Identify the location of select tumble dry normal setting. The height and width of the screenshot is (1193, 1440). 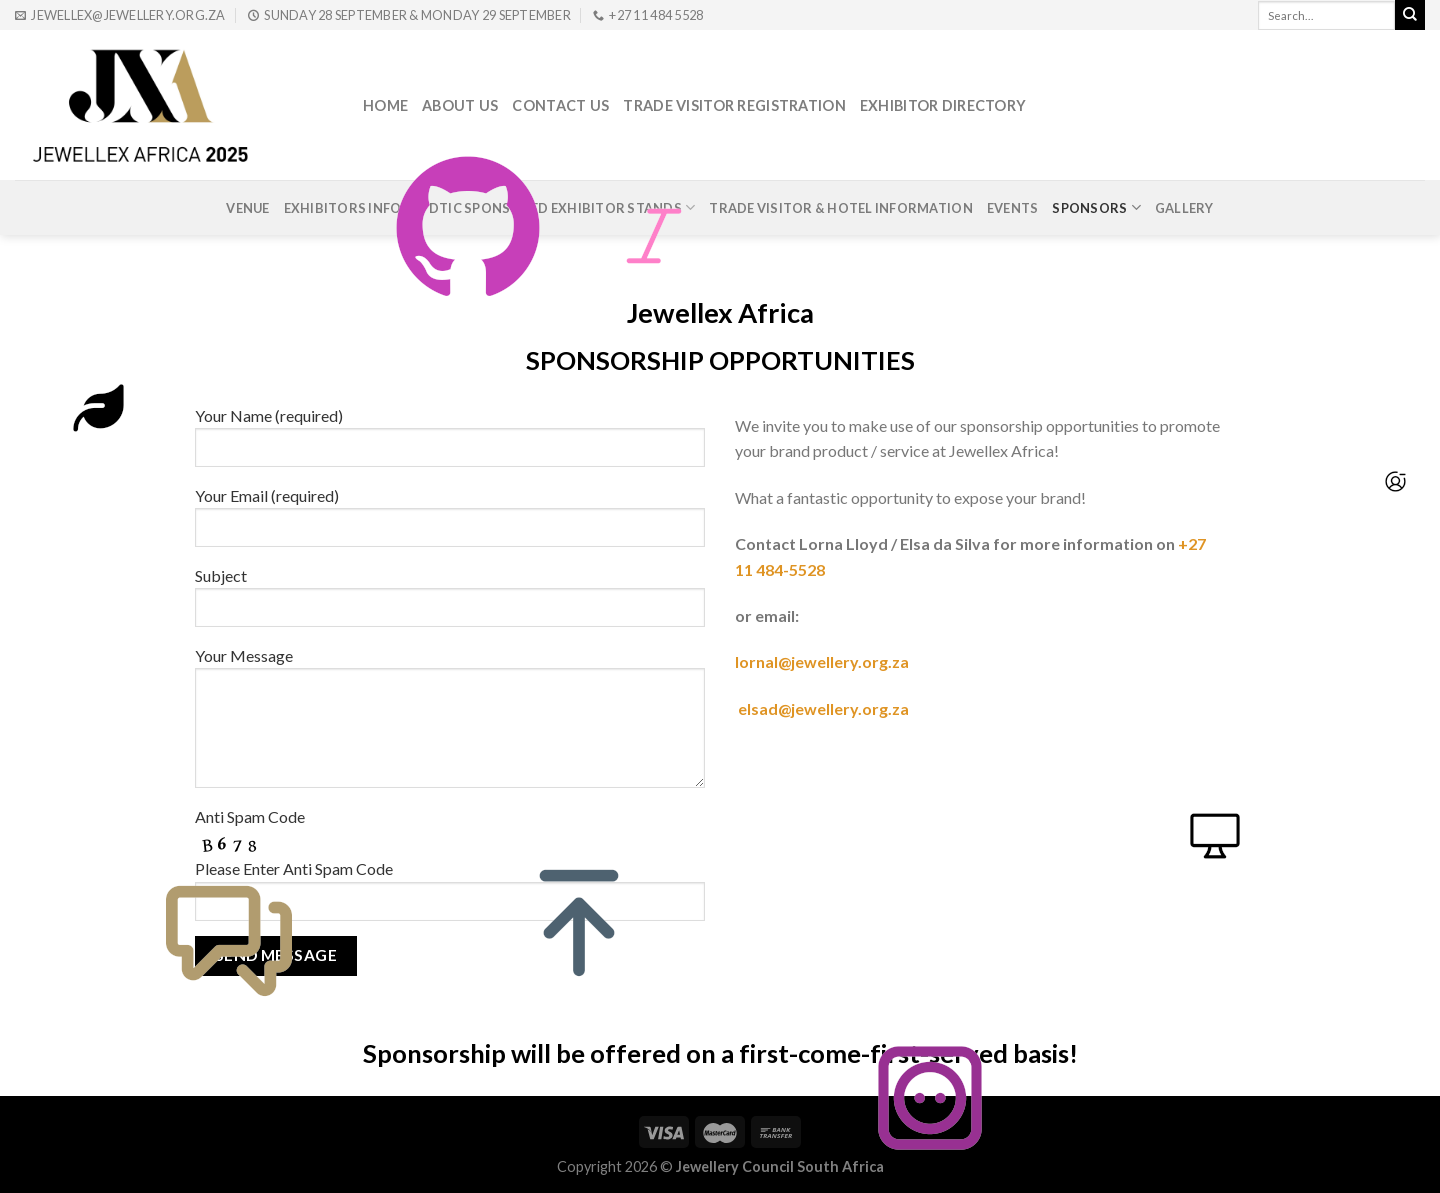
(930, 1098).